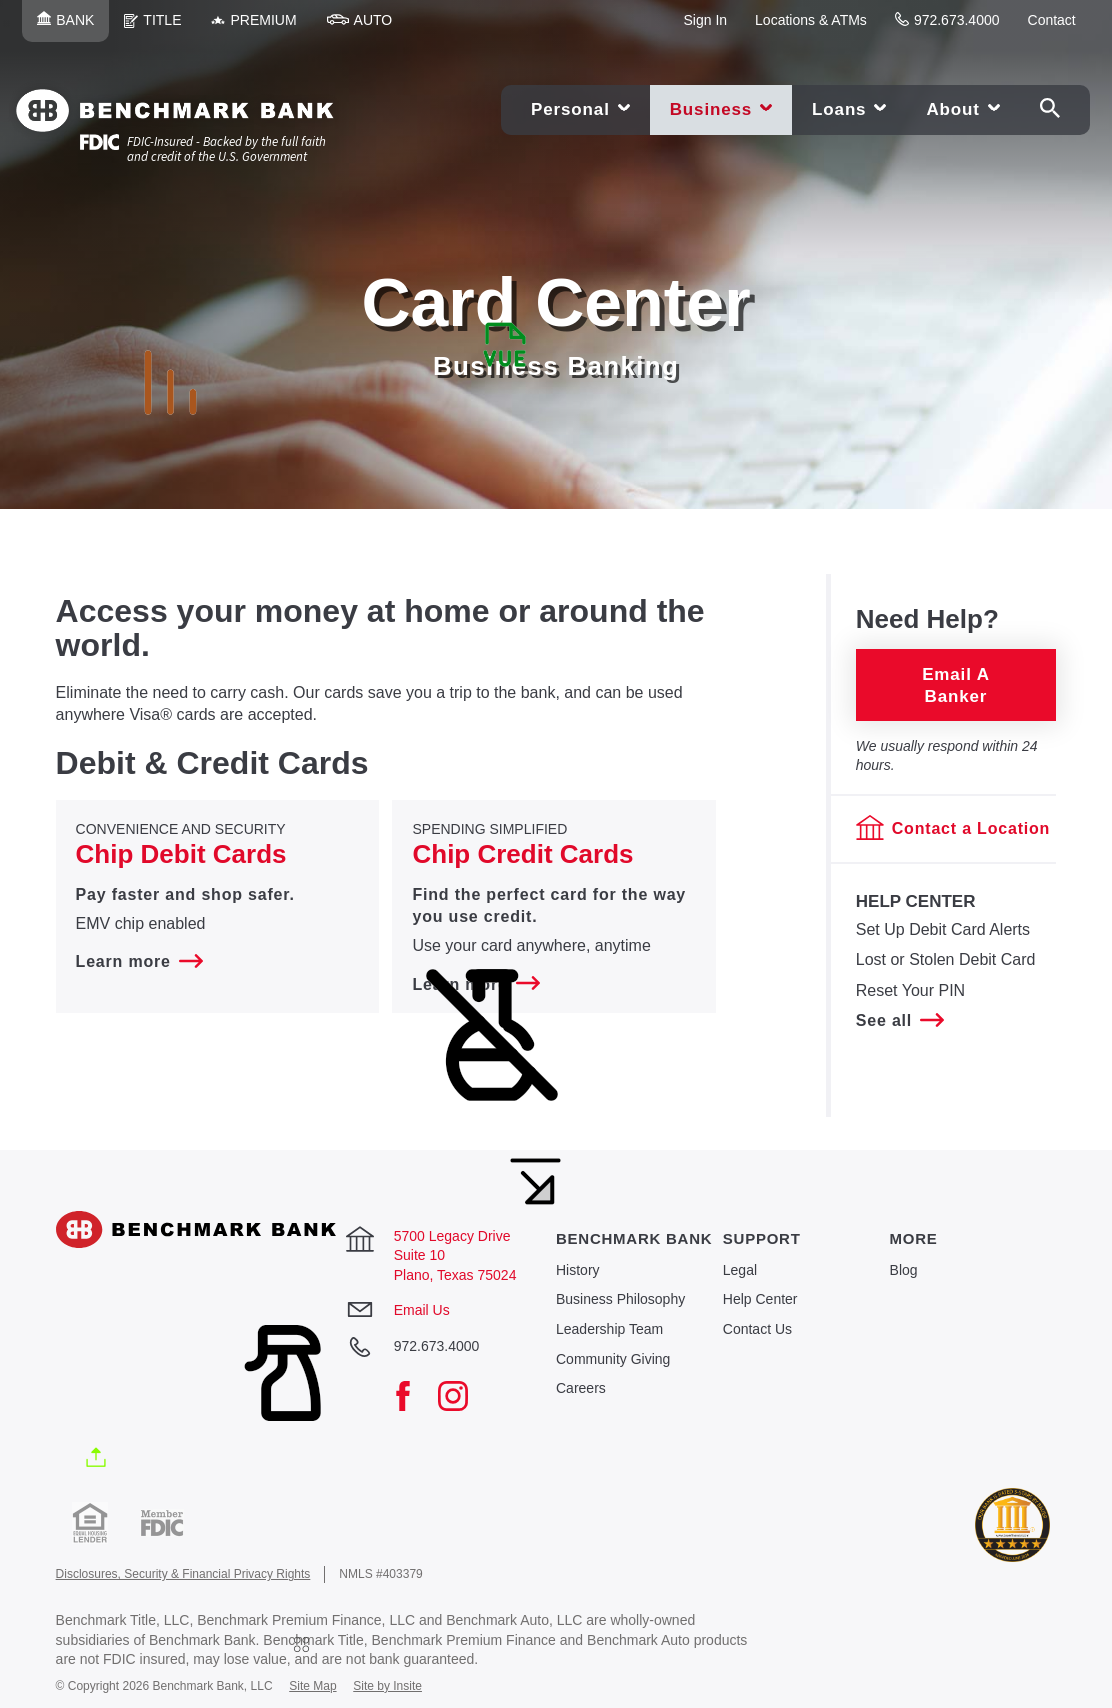 The width and height of the screenshot is (1112, 1708). I want to click on open app drawer or menu grid, so click(301, 1644).